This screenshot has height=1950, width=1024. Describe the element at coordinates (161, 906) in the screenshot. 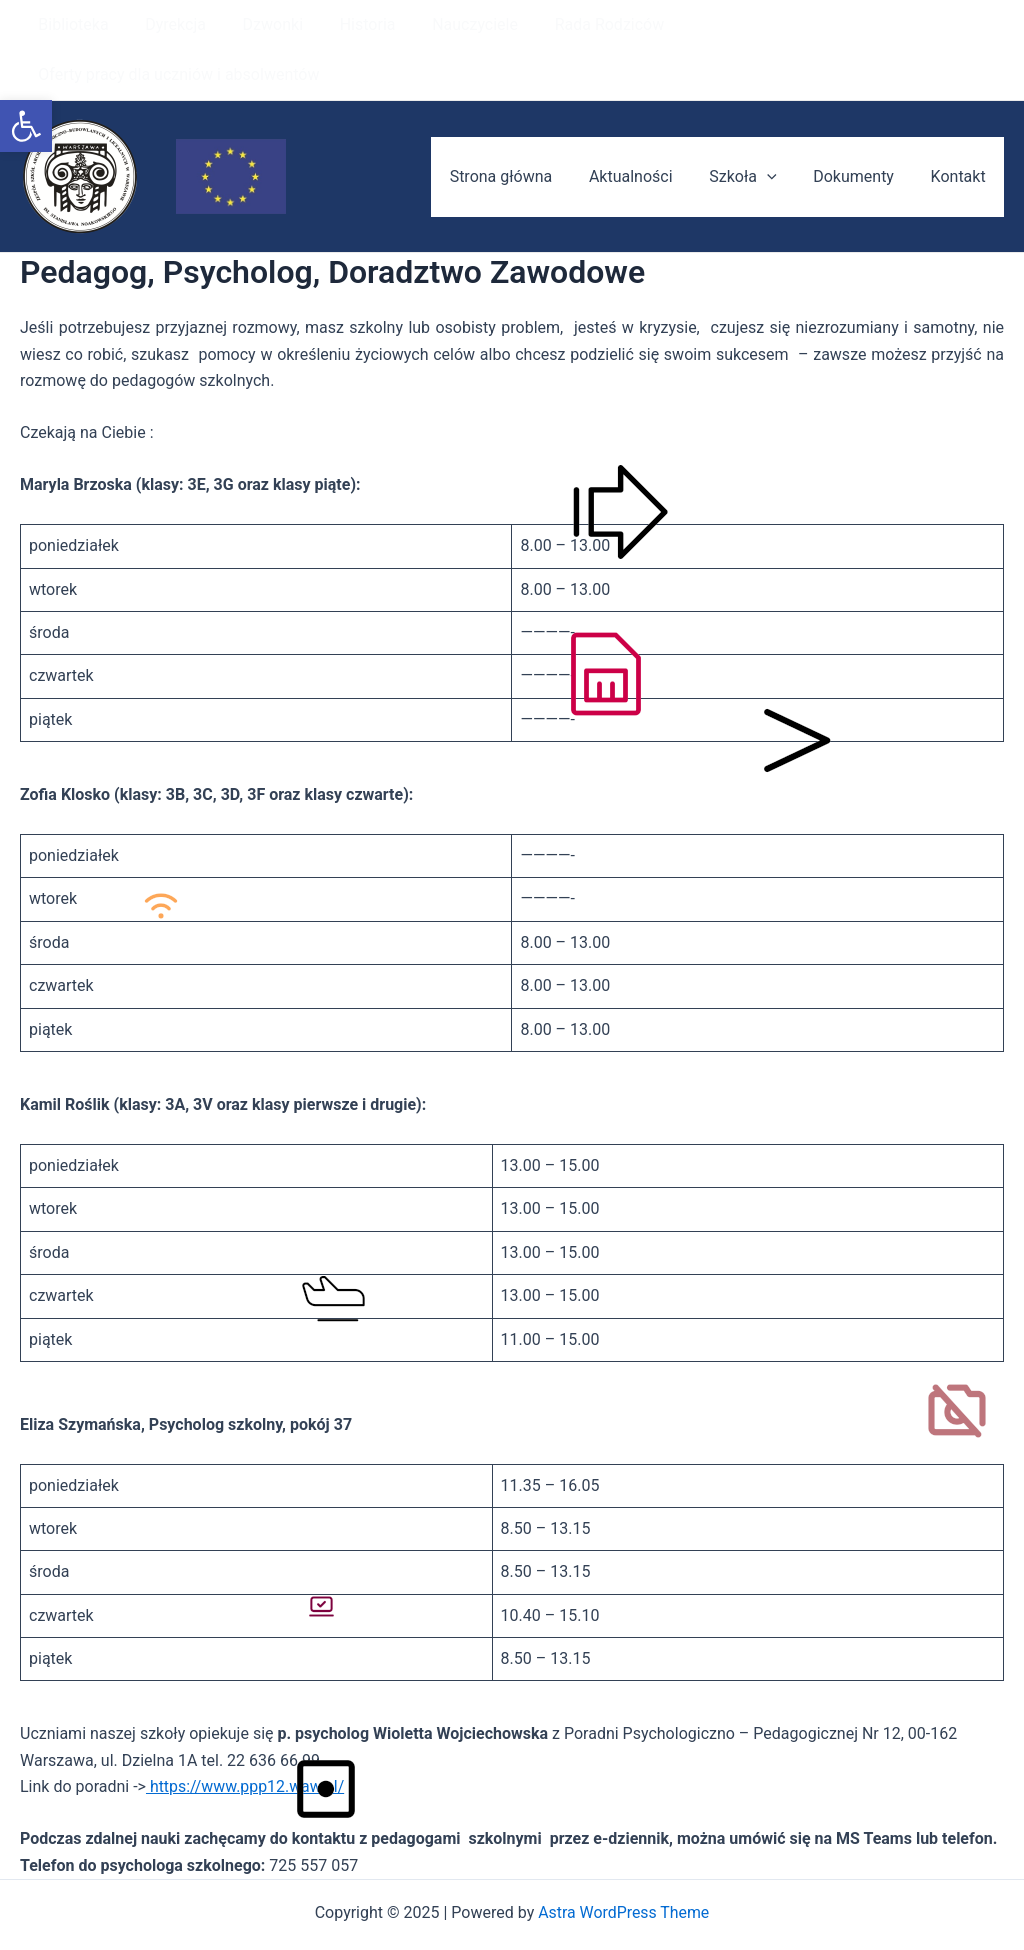

I see `wifi connection status indicator` at that location.